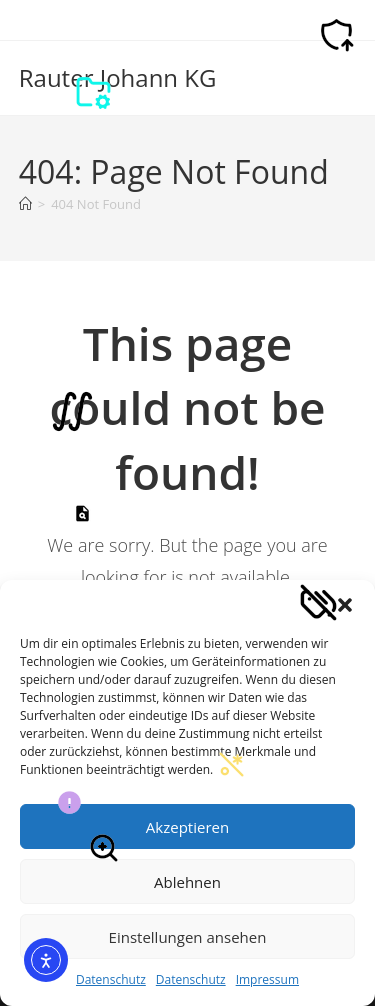 The image size is (375, 1006). What do you see at coordinates (69, 802) in the screenshot?
I see `indicates a warning or alert requiring attention` at bounding box center [69, 802].